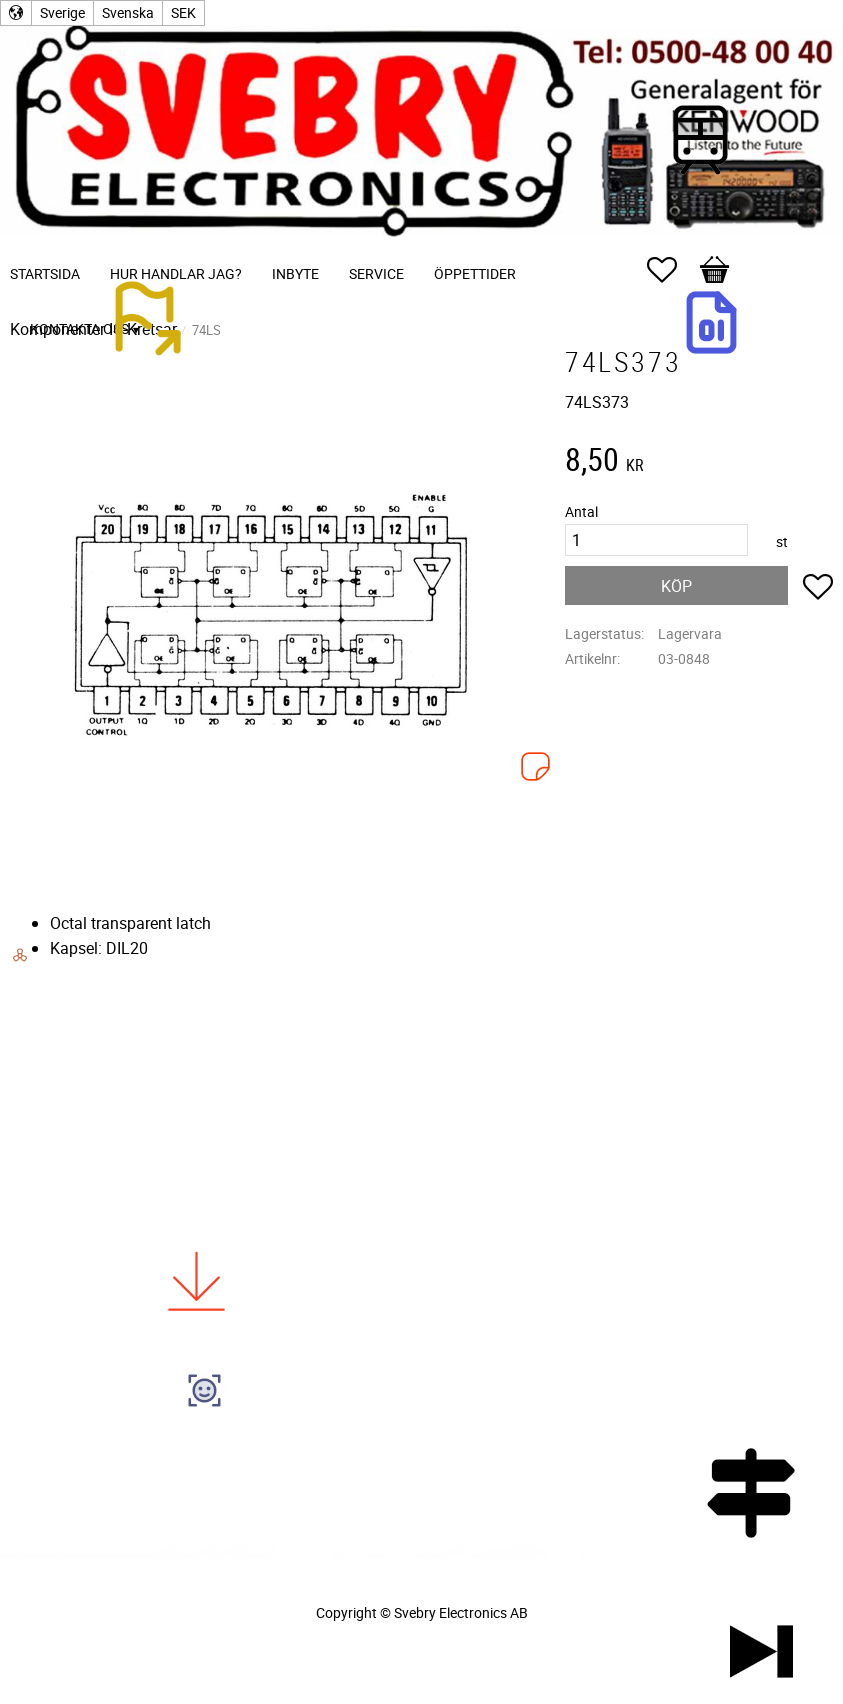 The height and width of the screenshot is (1704, 843). I want to click on view a file containing numeric data, so click(711, 322).